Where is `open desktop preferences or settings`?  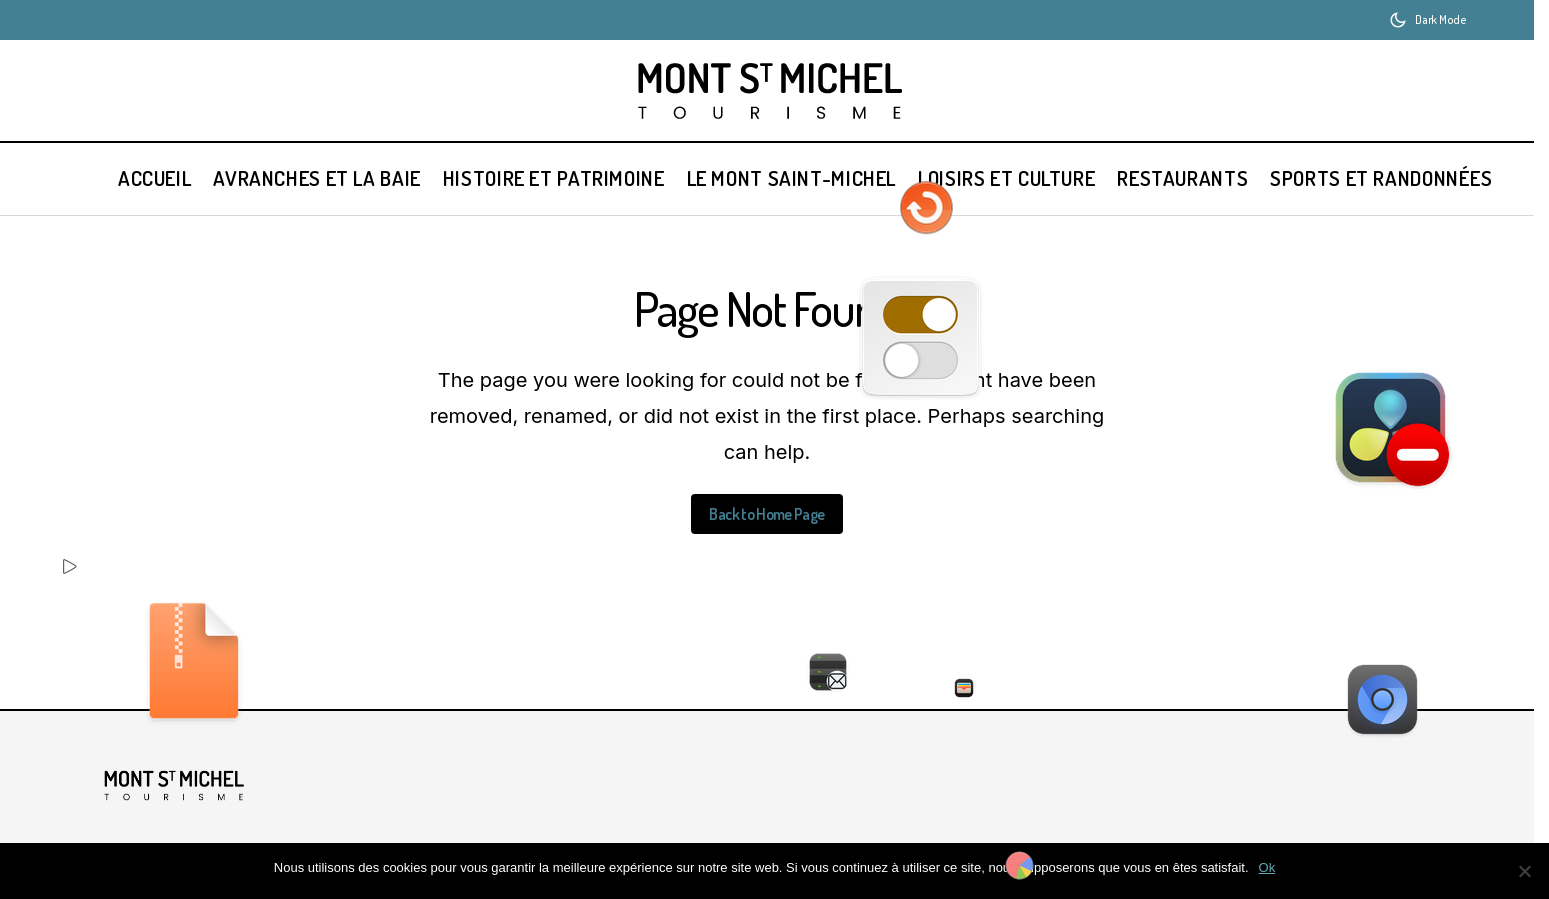 open desktop preferences or settings is located at coordinates (920, 337).